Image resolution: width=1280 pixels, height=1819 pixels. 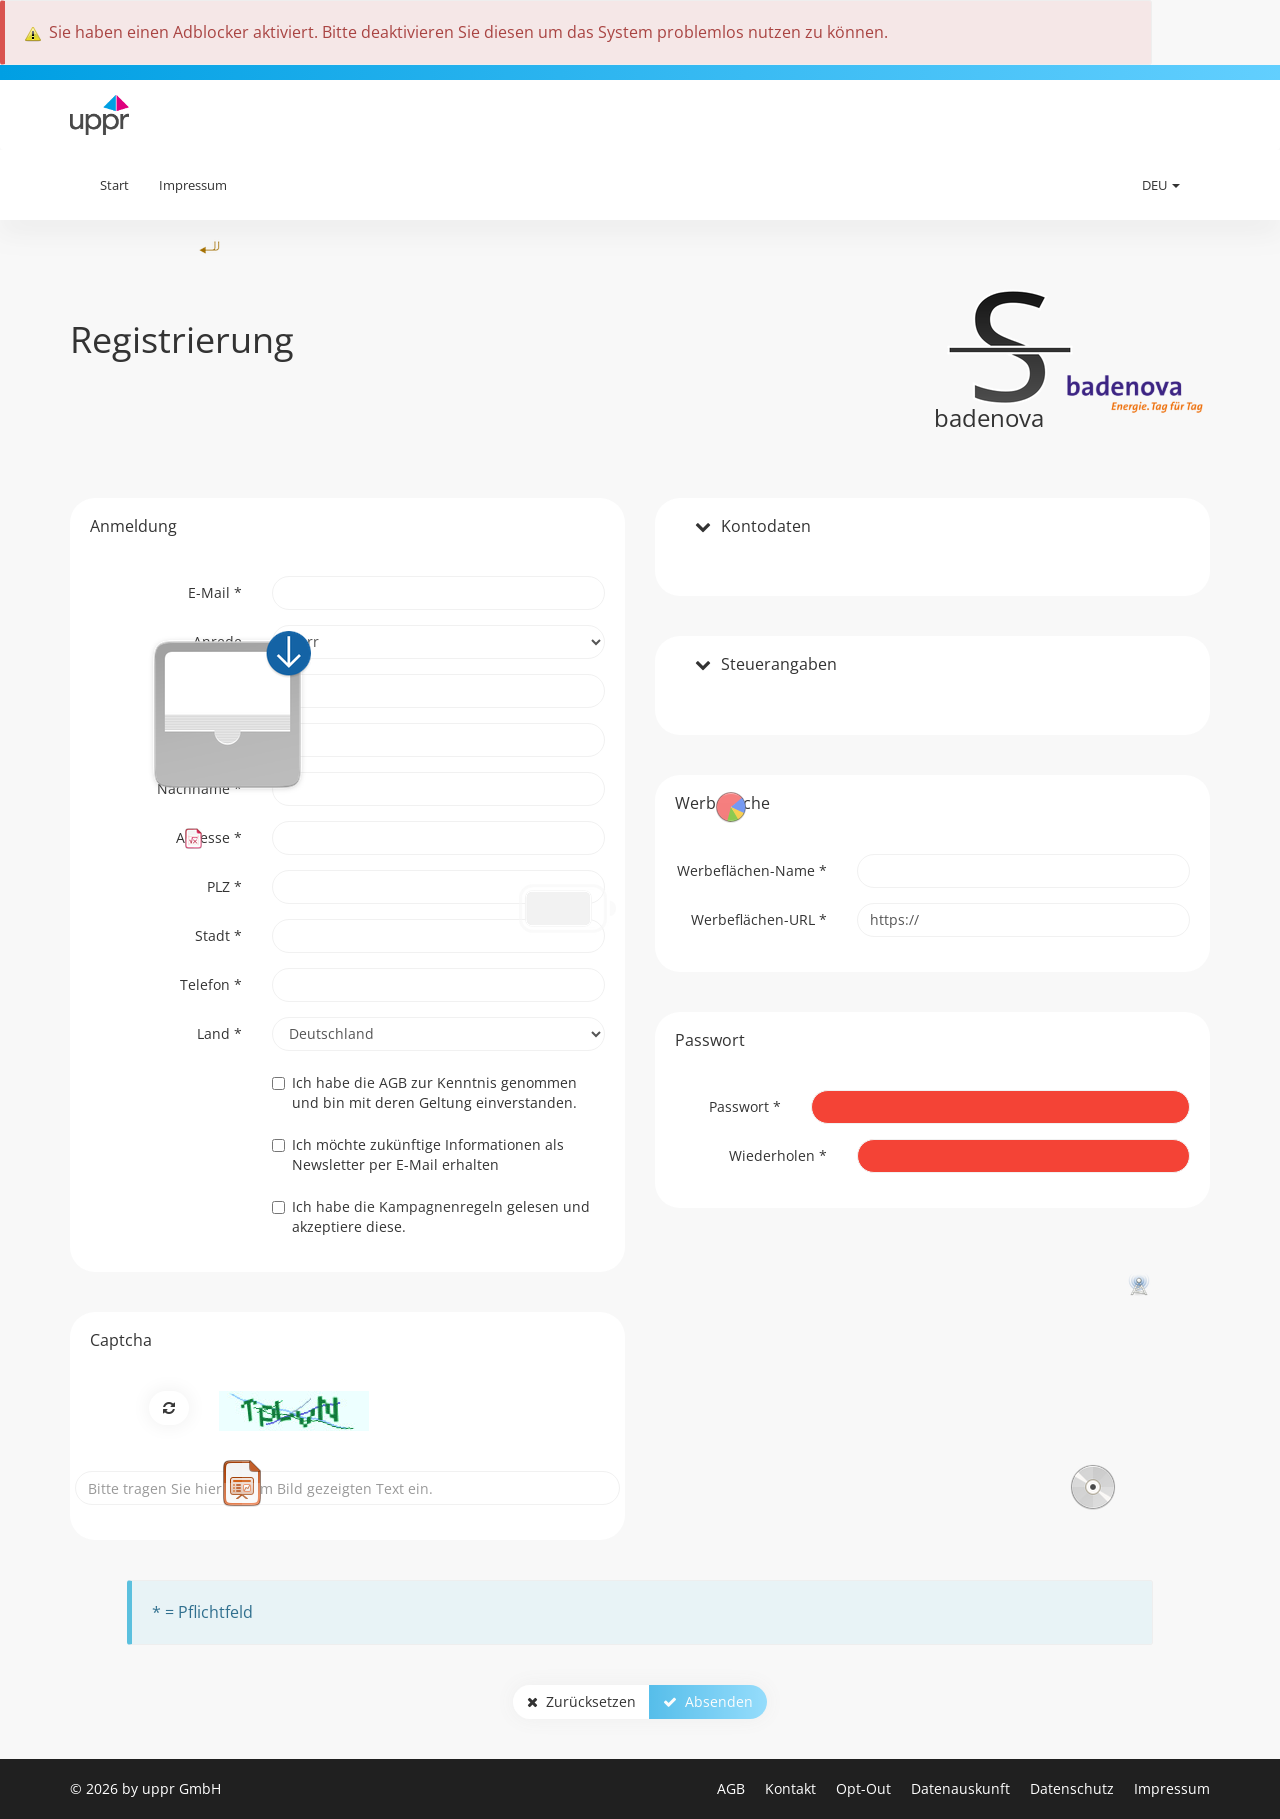 What do you see at coordinates (193, 838) in the screenshot?
I see `libreoffice math formula template file` at bounding box center [193, 838].